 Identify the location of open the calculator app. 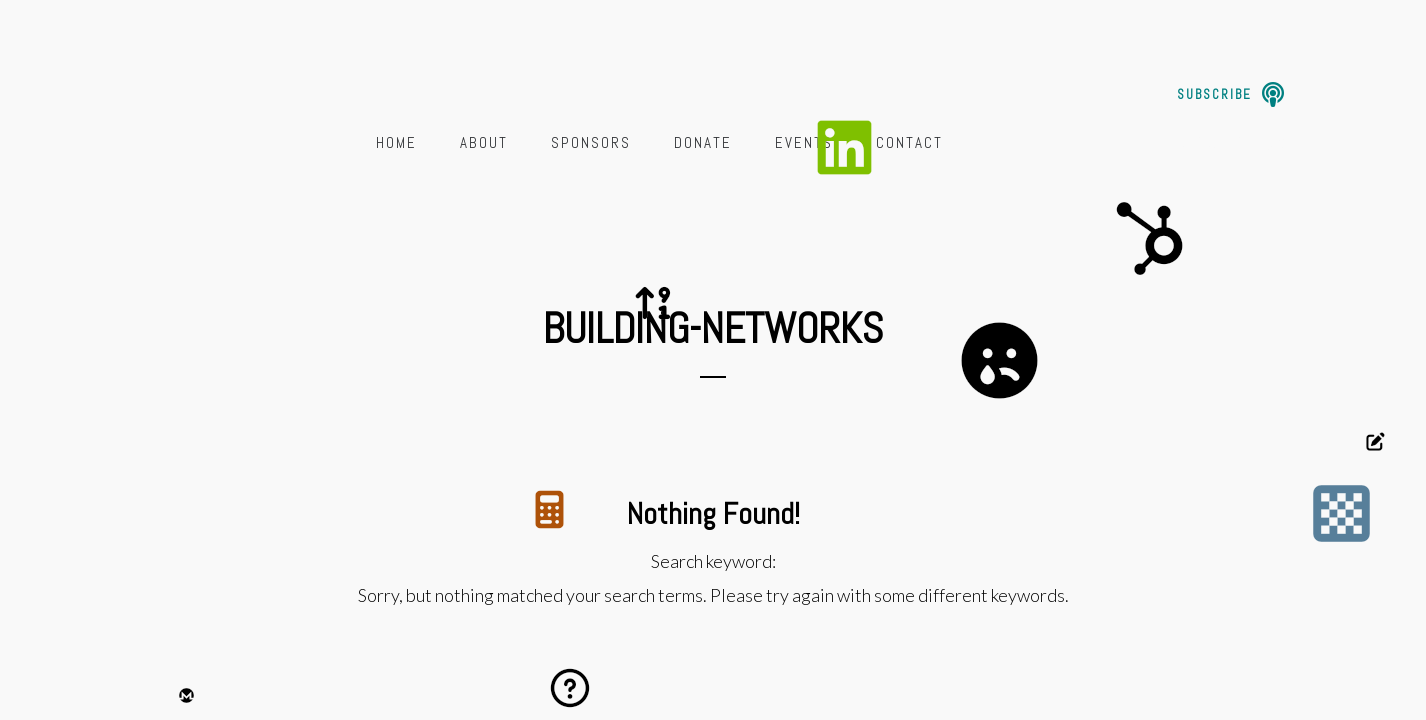
(549, 509).